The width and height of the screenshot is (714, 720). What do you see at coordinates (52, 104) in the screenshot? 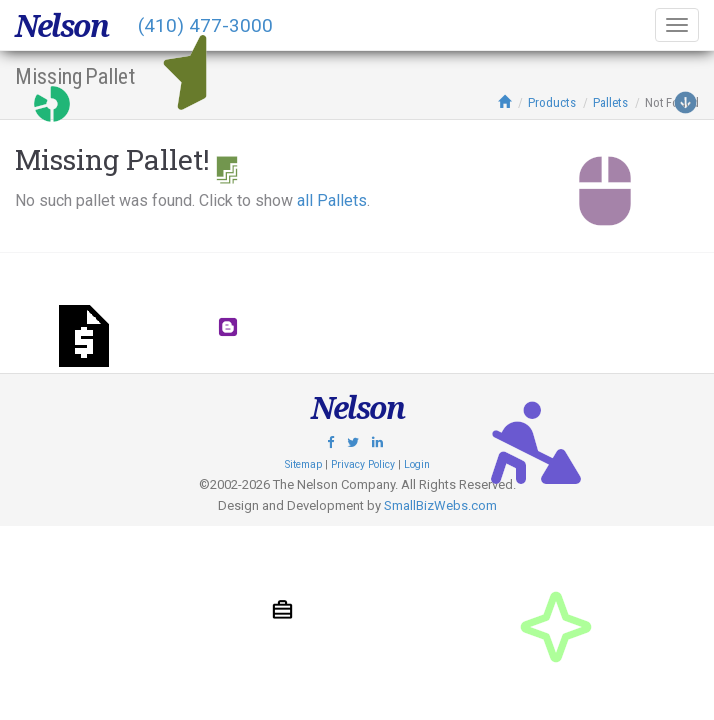
I see `view analytics or statistics breakdown` at bounding box center [52, 104].